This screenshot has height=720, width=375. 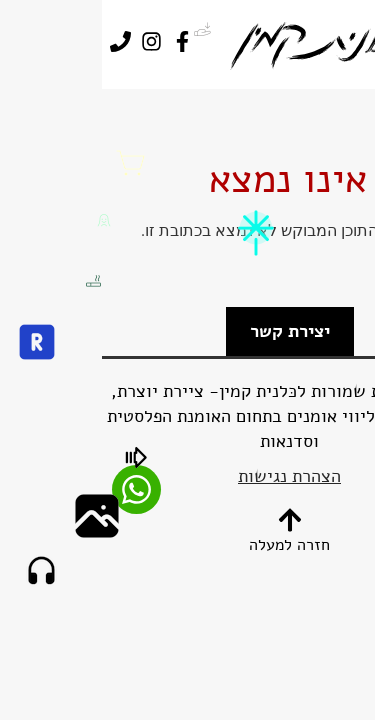 I want to click on access audio or voice support, so click(x=41, y=572).